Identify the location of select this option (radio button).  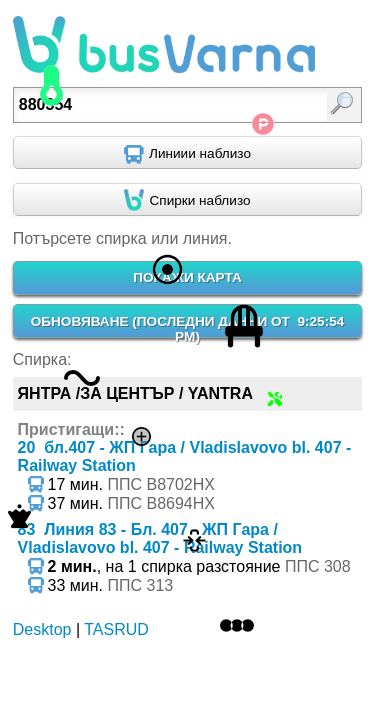
(167, 269).